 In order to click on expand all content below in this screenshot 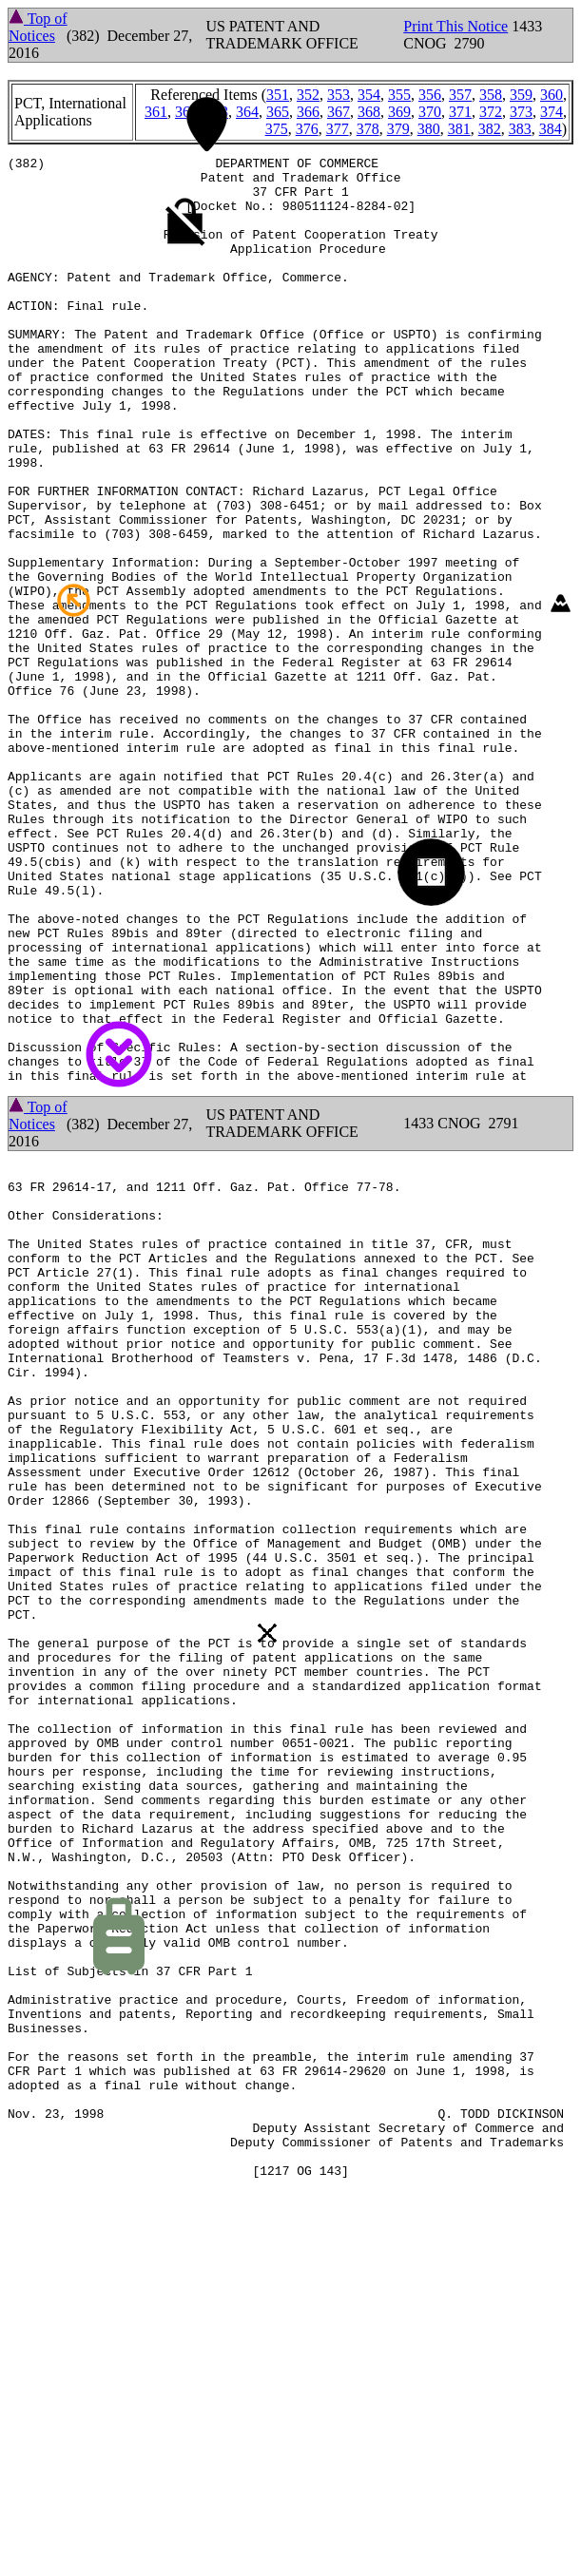, I will do `click(119, 1054)`.